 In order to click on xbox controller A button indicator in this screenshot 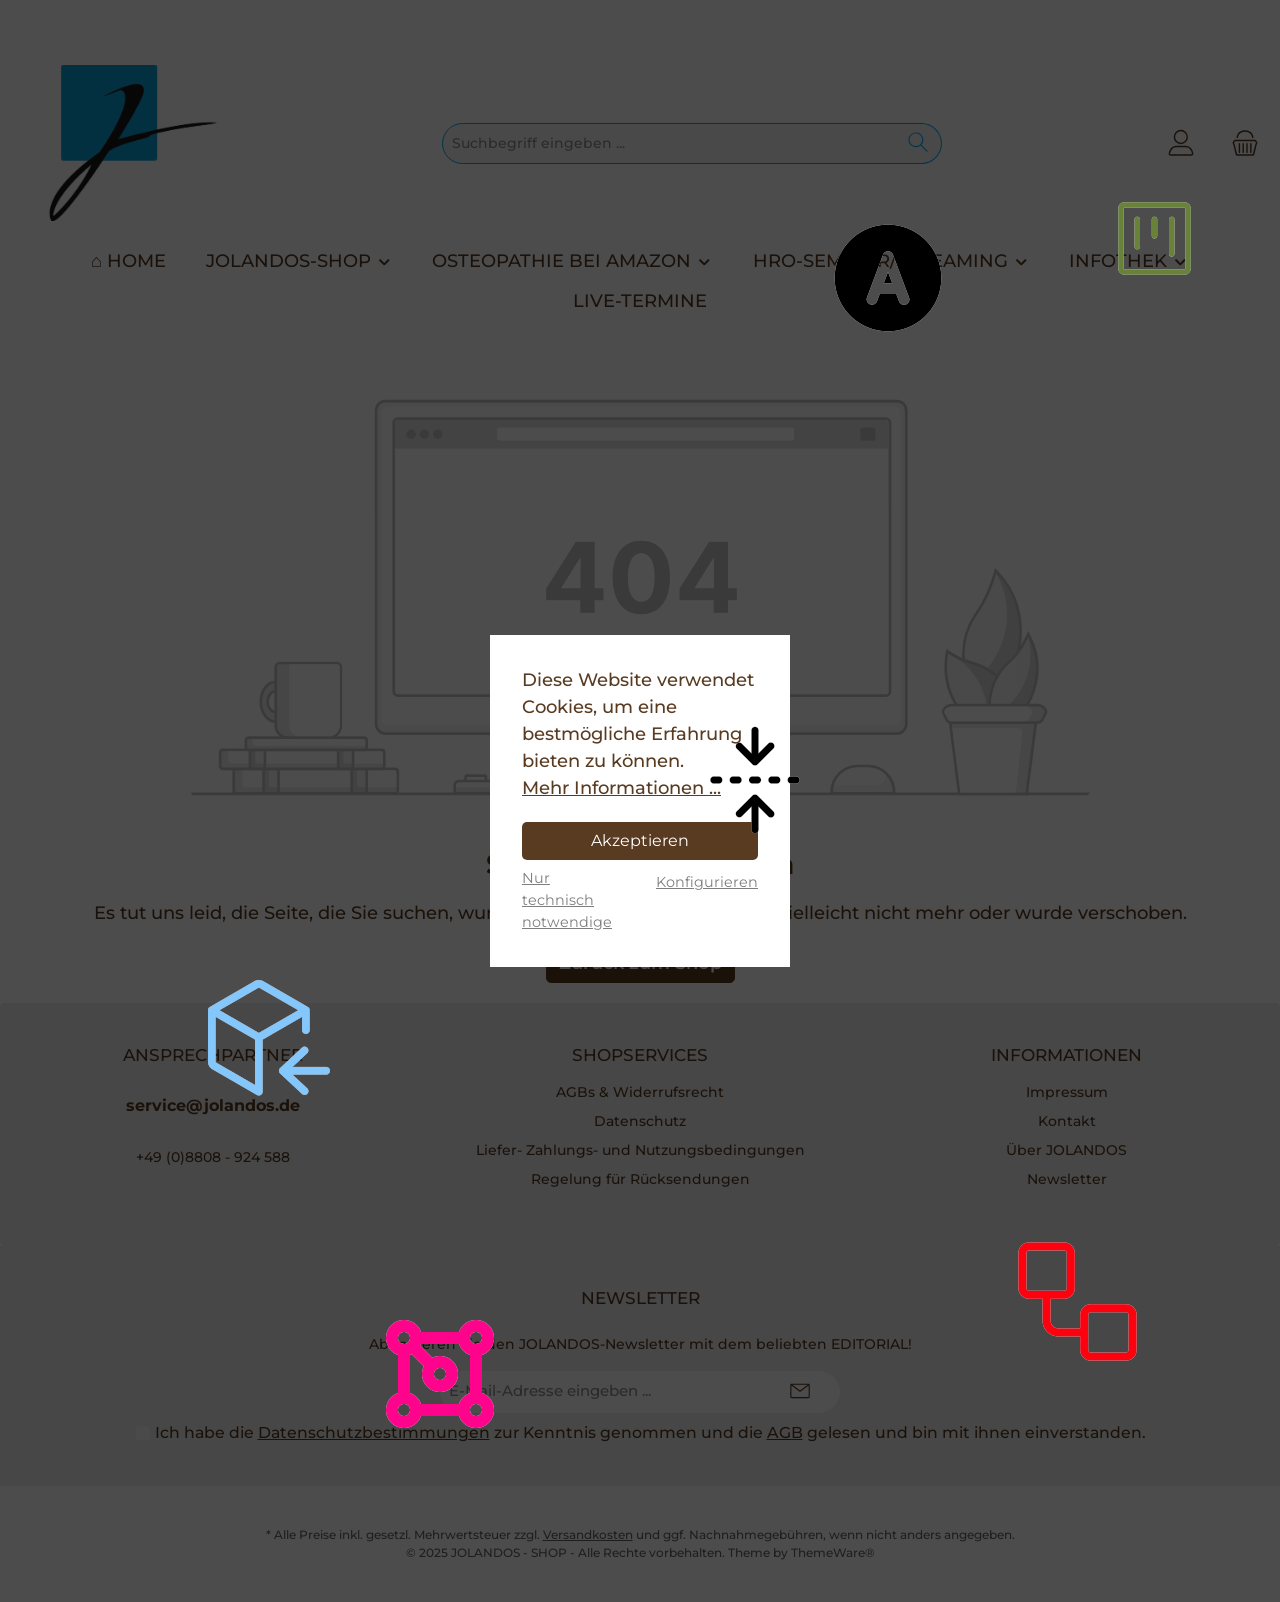, I will do `click(888, 278)`.